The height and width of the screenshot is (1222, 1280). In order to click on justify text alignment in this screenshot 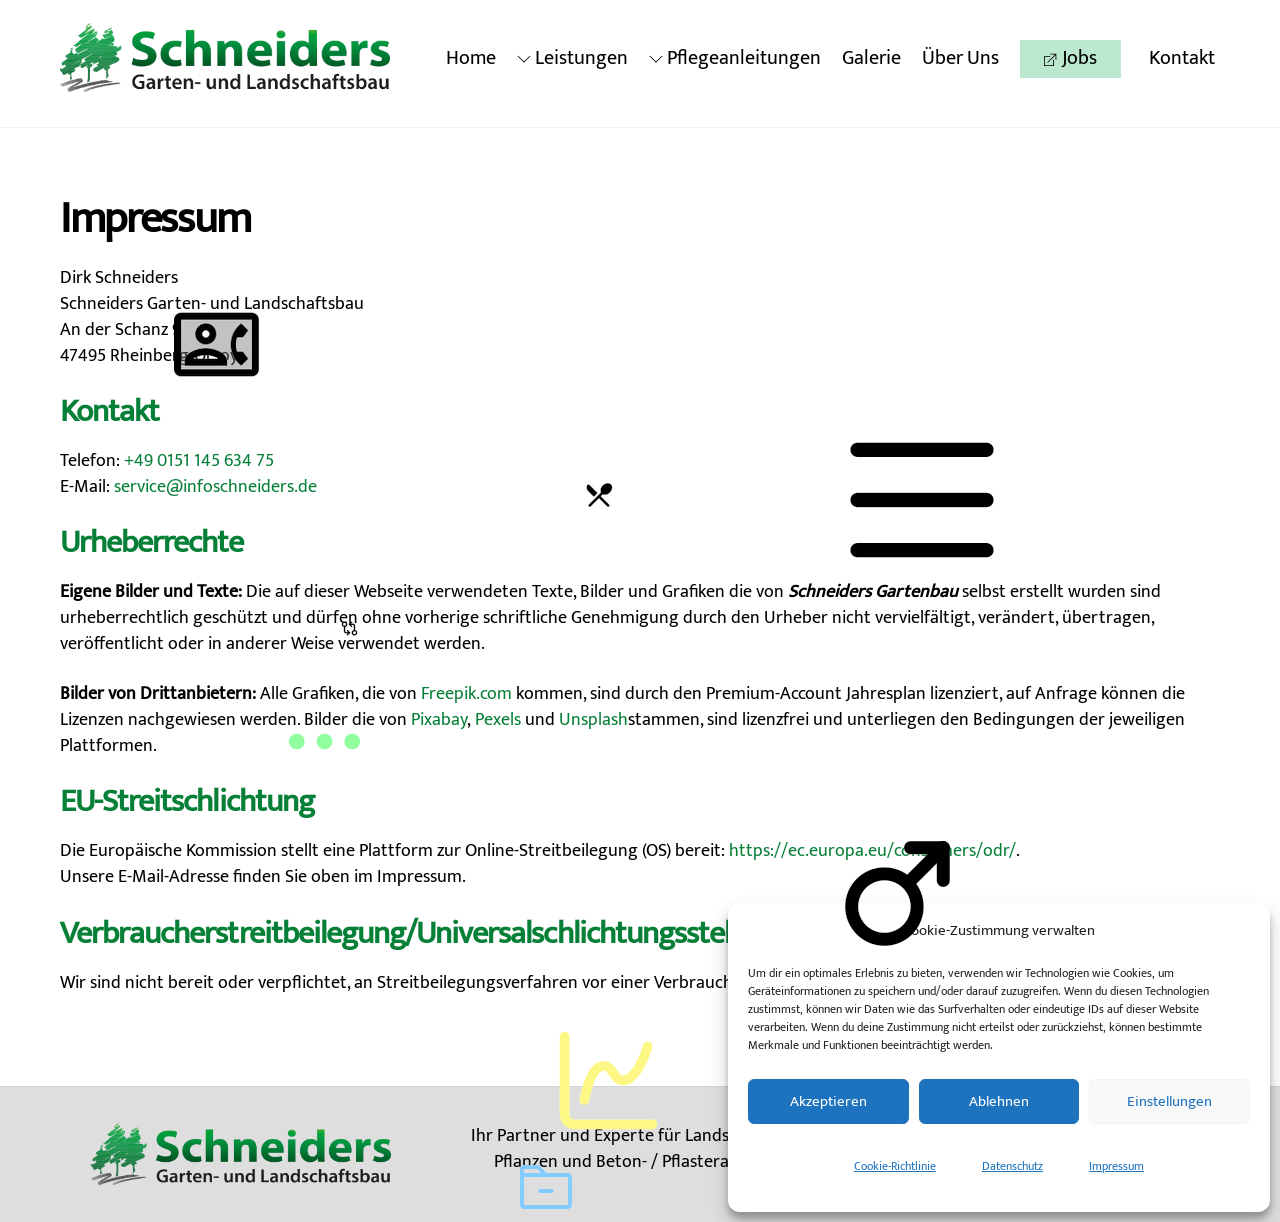, I will do `click(922, 500)`.